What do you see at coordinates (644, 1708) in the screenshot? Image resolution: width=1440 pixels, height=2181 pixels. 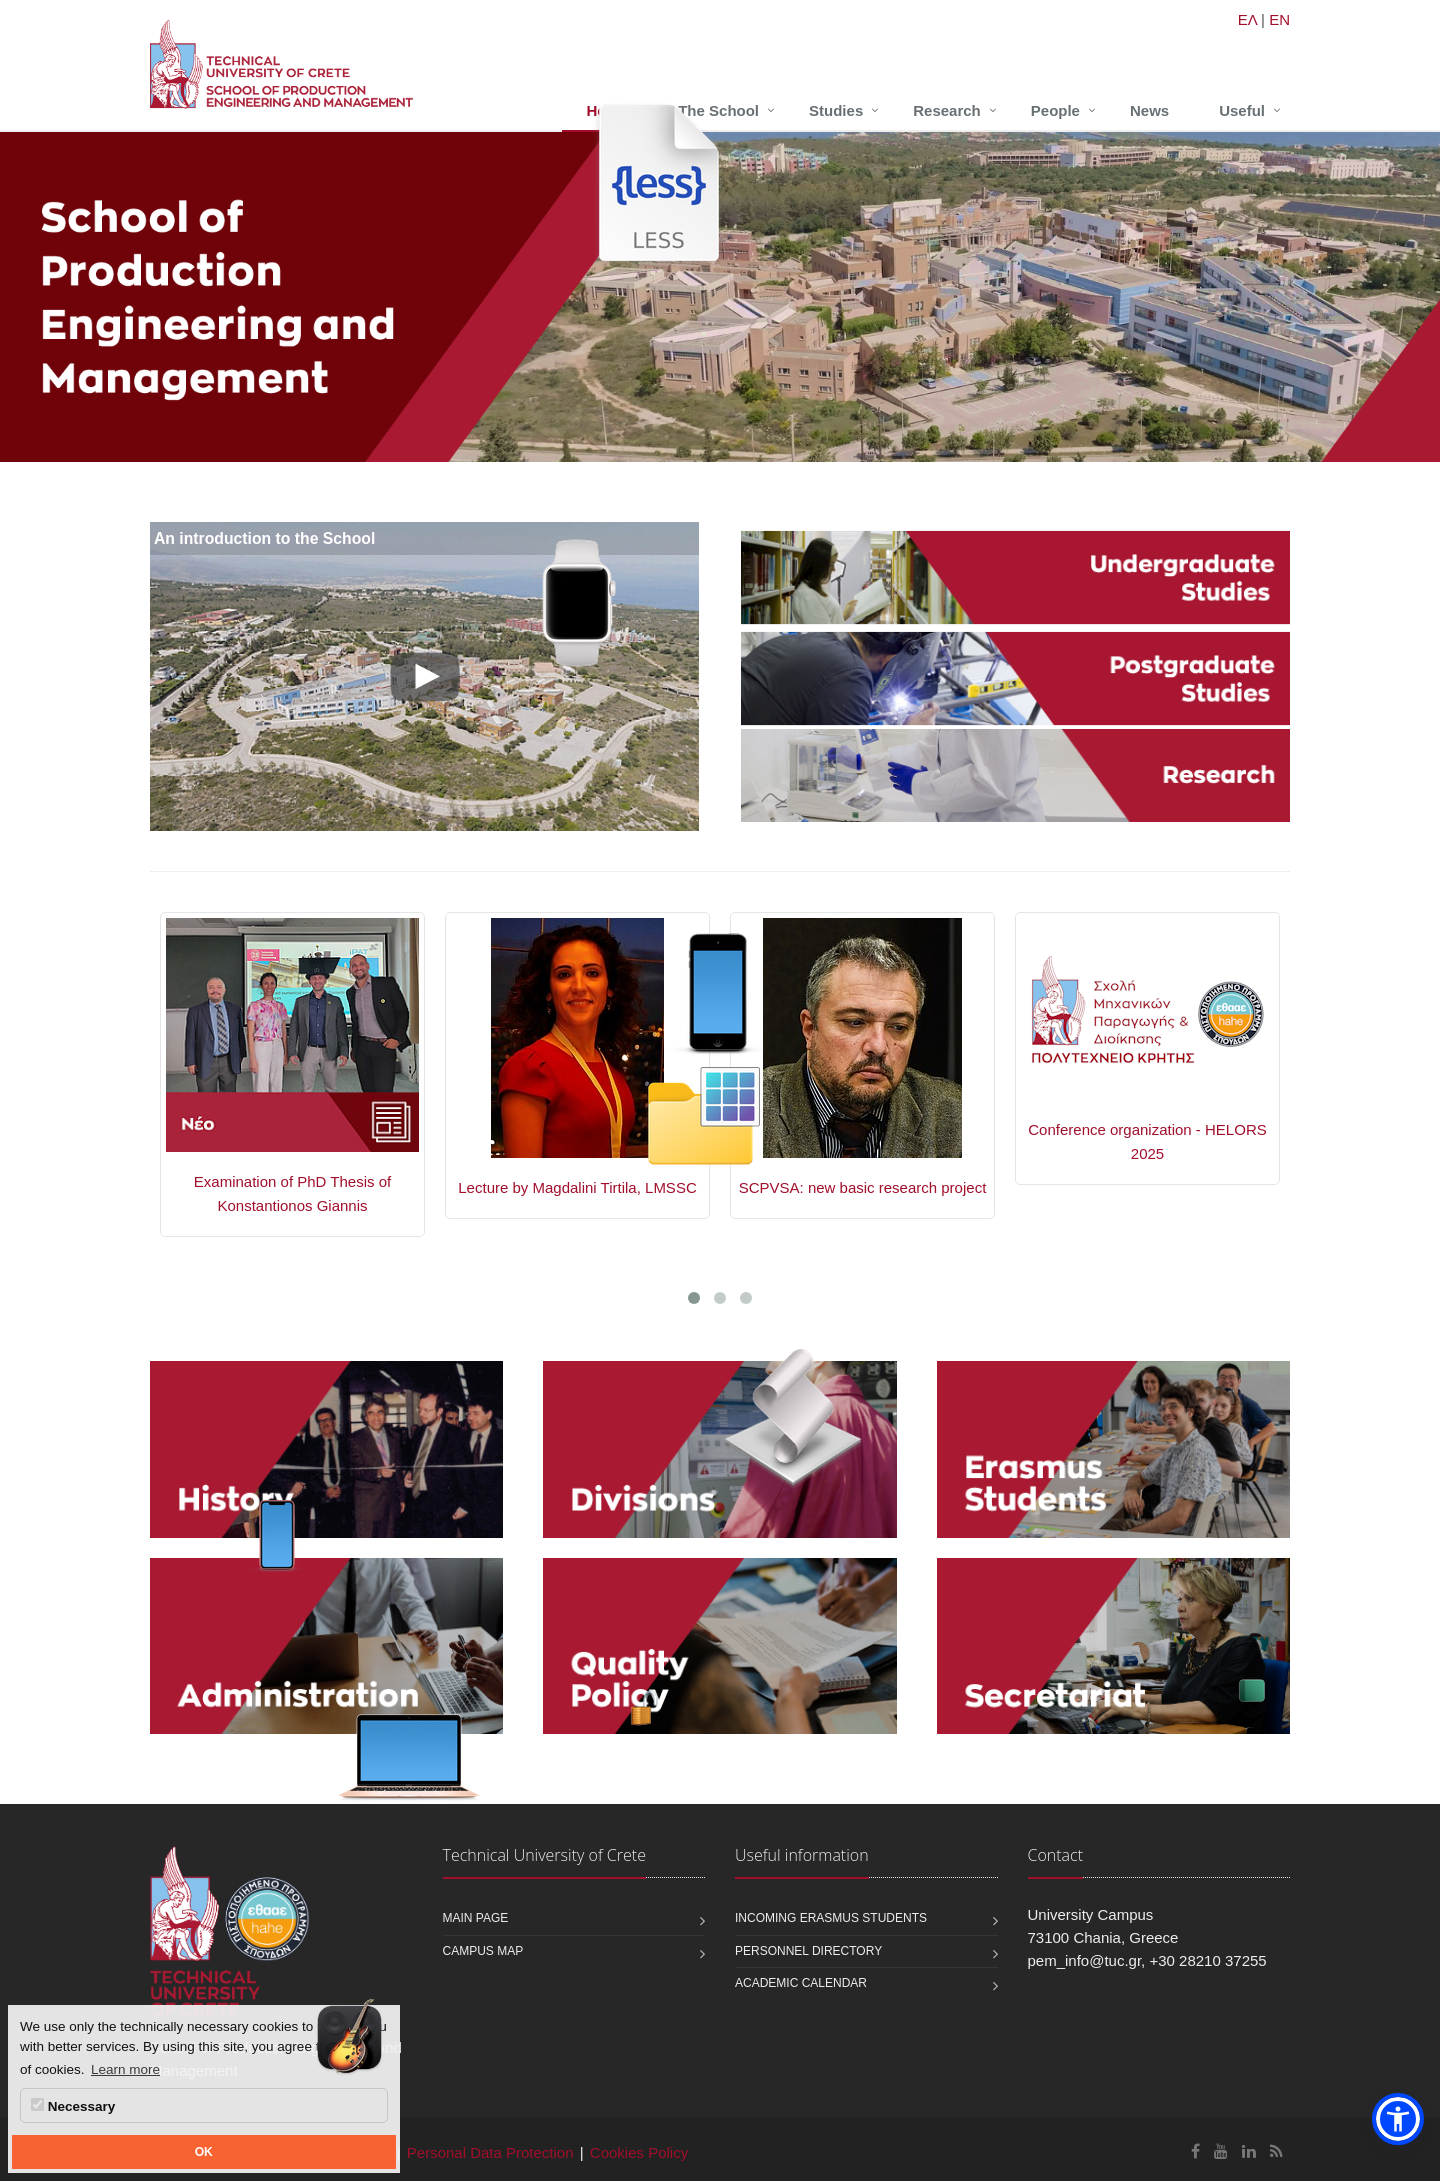 I see `indicates an unlocked or unsecured item` at bounding box center [644, 1708].